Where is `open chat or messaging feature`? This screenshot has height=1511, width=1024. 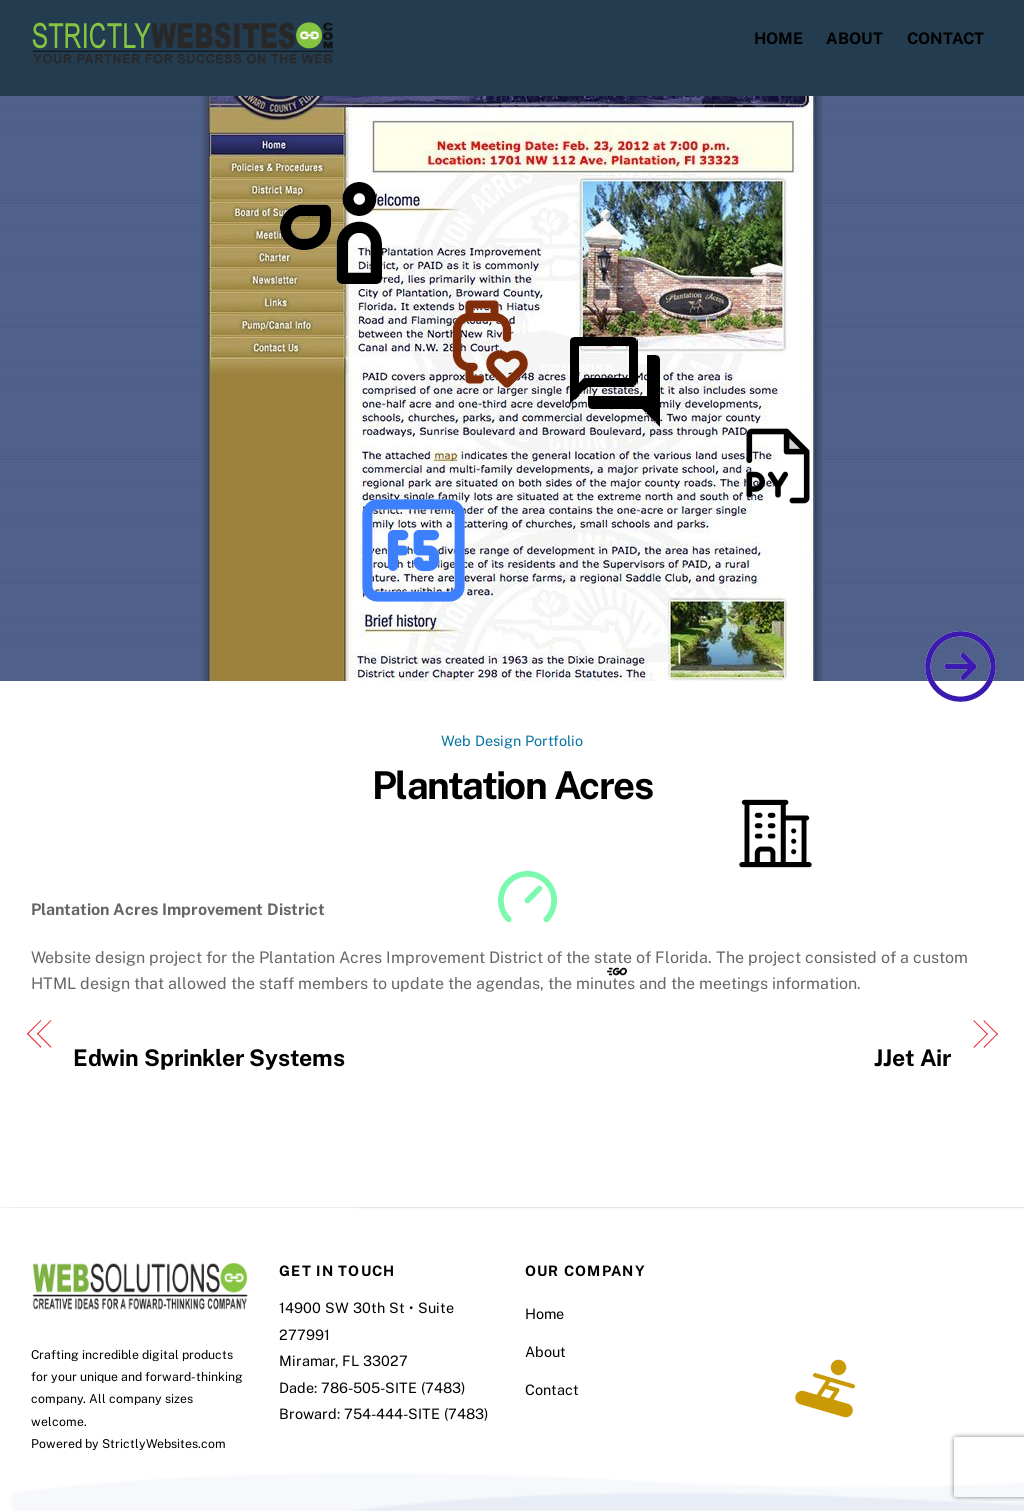
open chat or messaging feature is located at coordinates (615, 382).